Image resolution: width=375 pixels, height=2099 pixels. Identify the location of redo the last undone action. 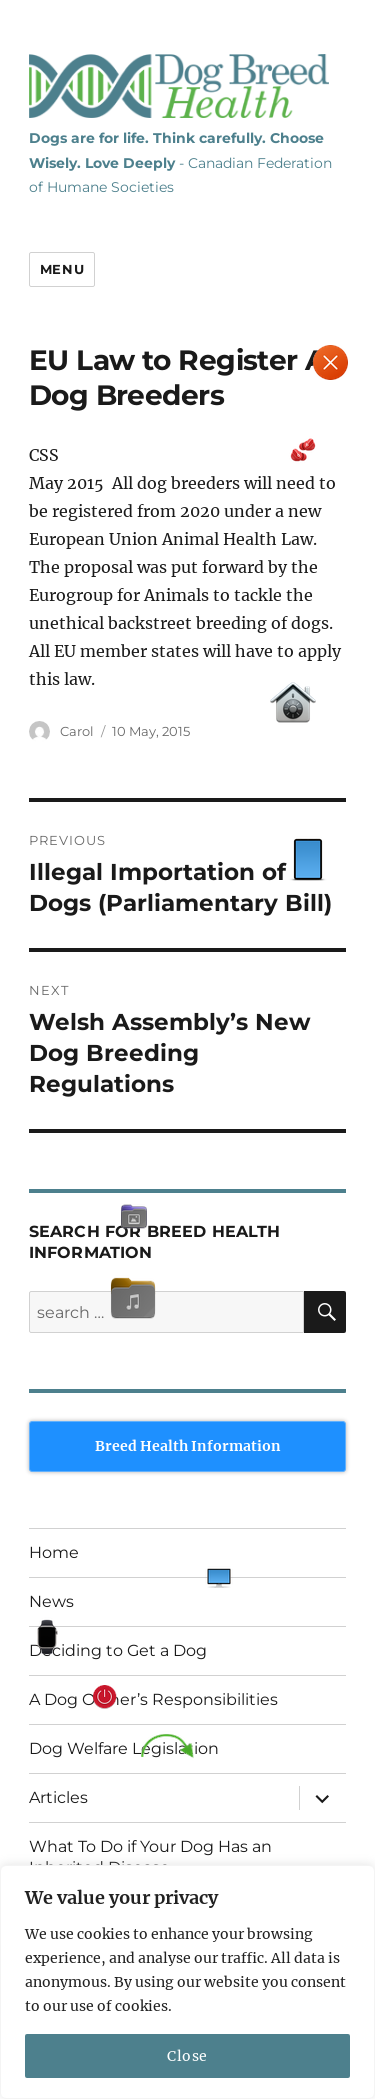
(167, 1745).